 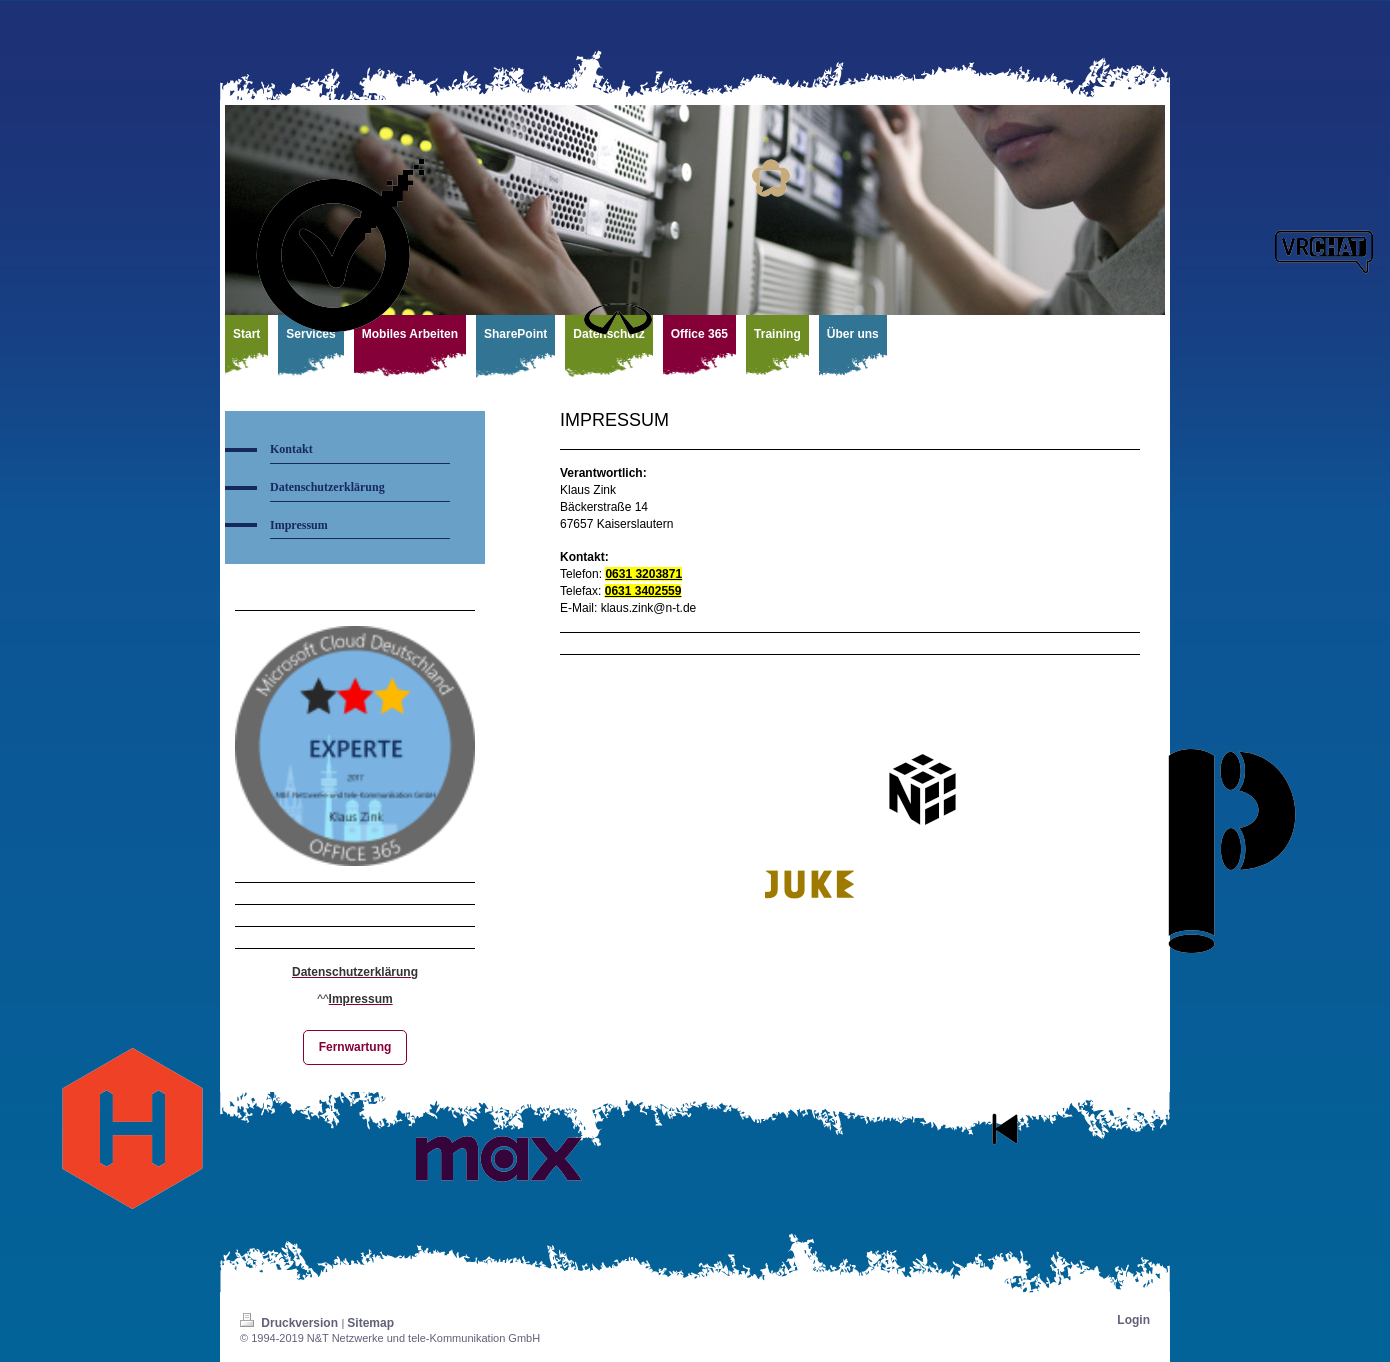 What do you see at coordinates (922, 789) in the screenshot?
I see `NumPy library or package integration` at bounding box center [922, 789].